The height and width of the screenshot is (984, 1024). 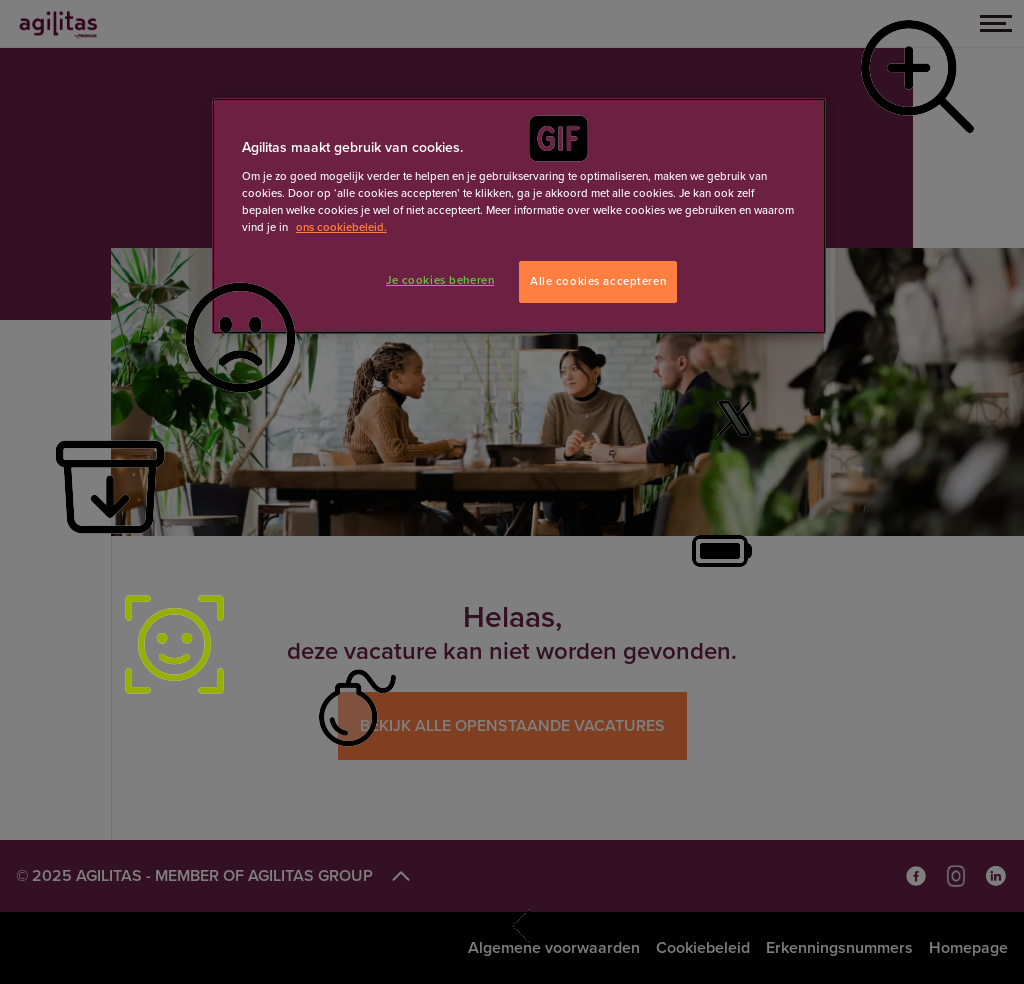 I want to click on indicates a destructive or irreversible action, so click(x=353, y=706).